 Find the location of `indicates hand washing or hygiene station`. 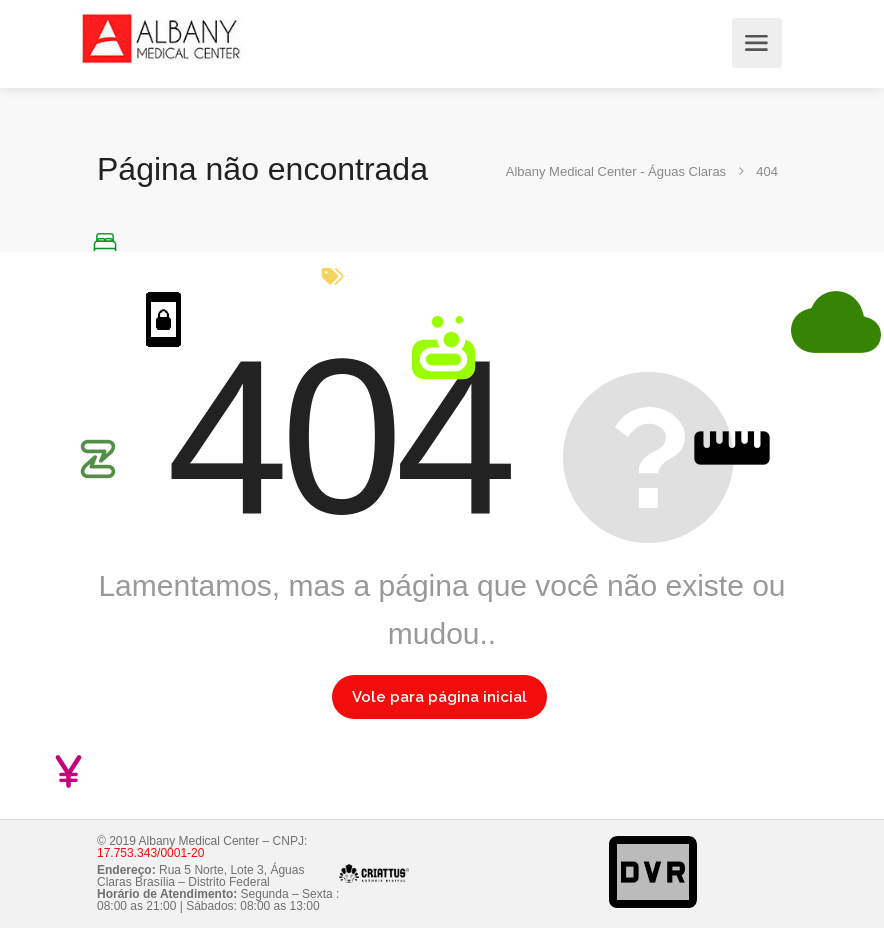

indicates hand washing or hygiene station is located at coordinates (443, 351).